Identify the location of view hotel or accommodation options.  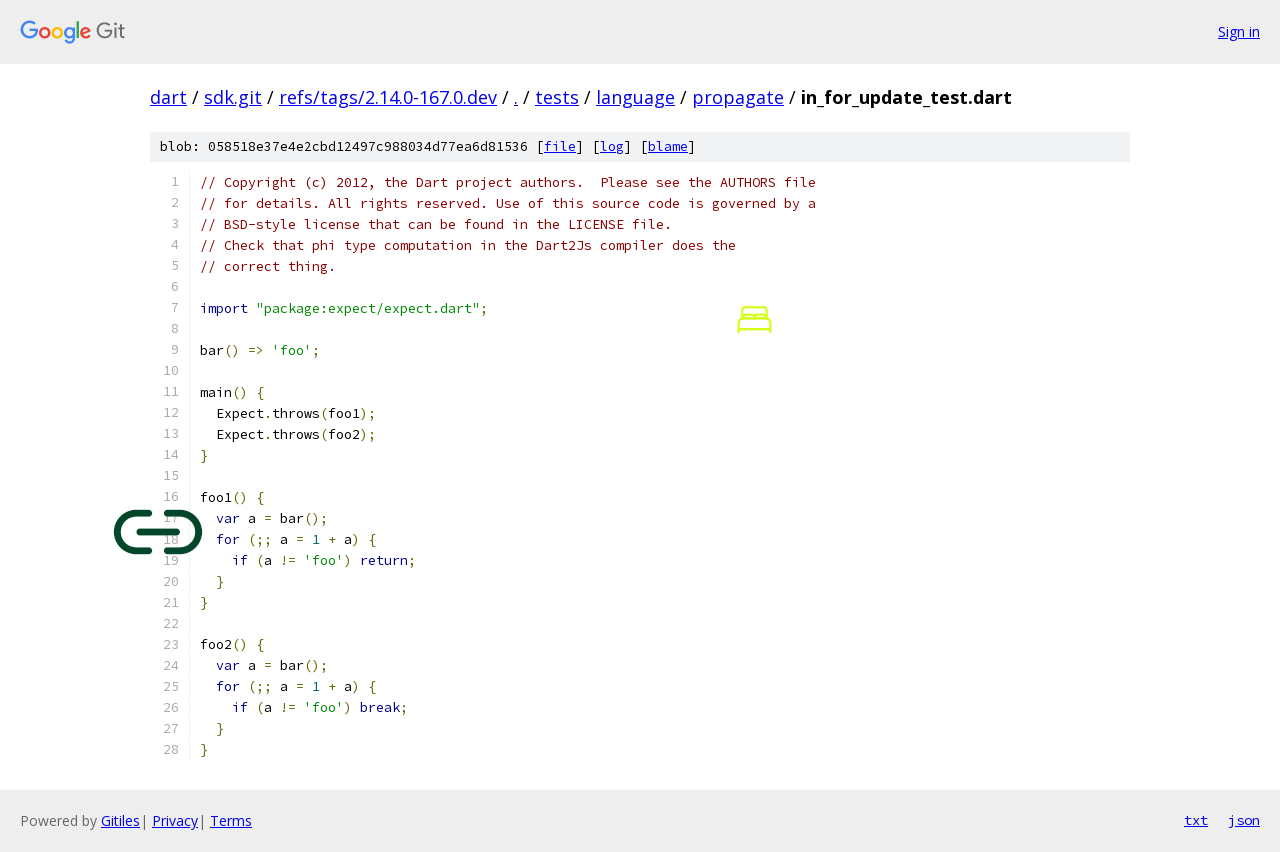
(754, 319).